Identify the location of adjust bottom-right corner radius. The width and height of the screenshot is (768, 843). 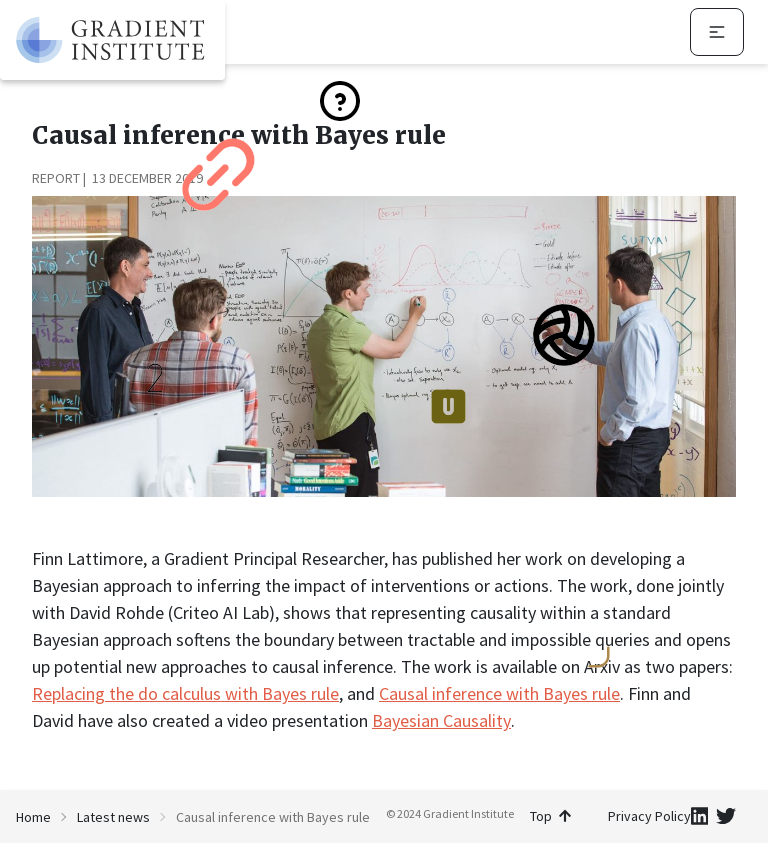
(599, 657).